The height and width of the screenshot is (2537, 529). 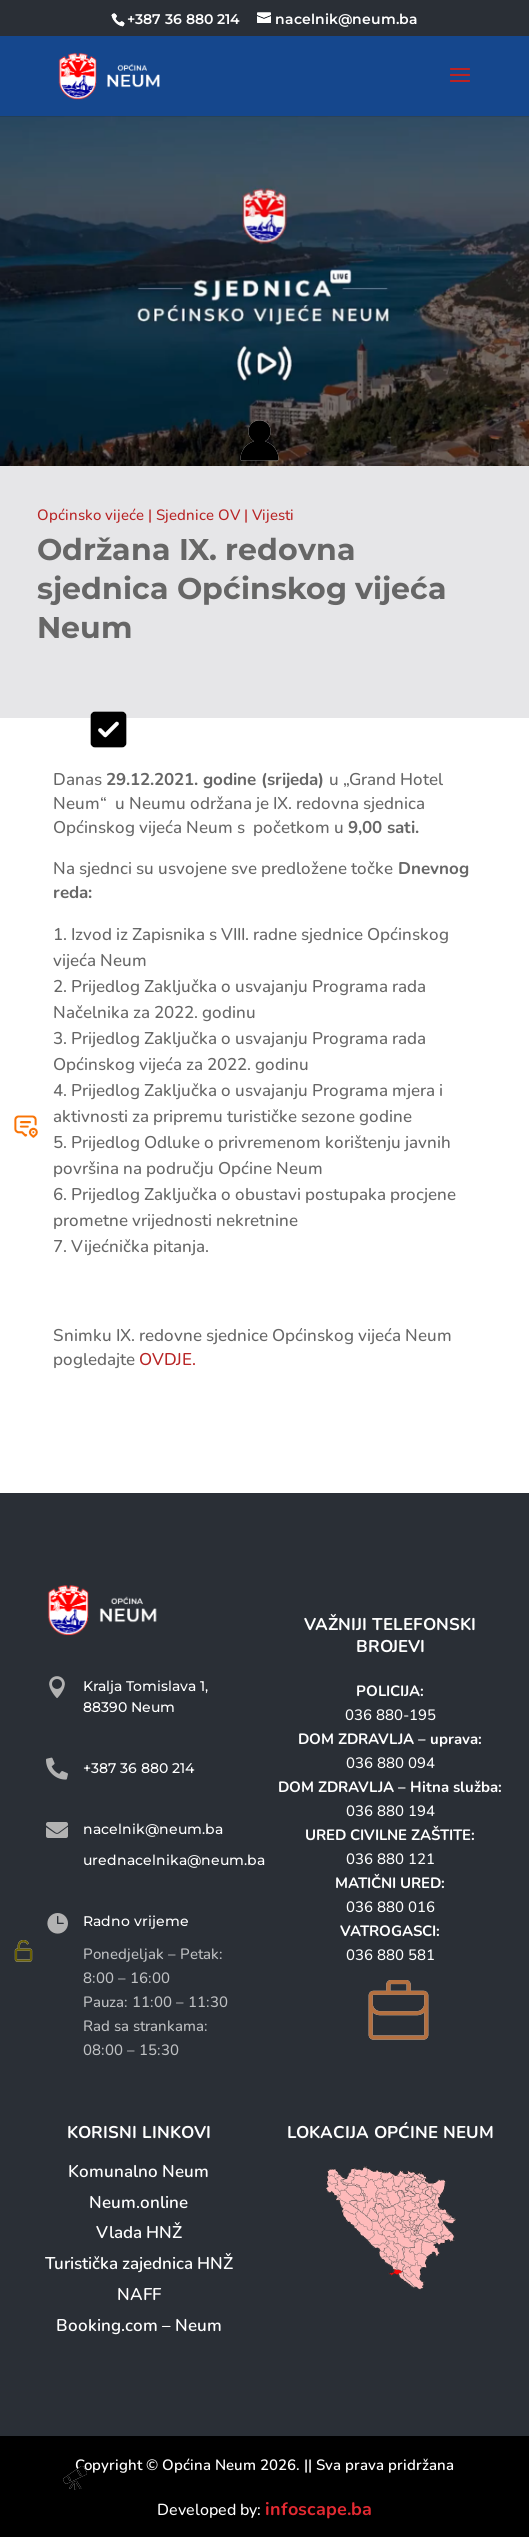 I want to click on access work or business-related content, so click(x=398, y=2012).